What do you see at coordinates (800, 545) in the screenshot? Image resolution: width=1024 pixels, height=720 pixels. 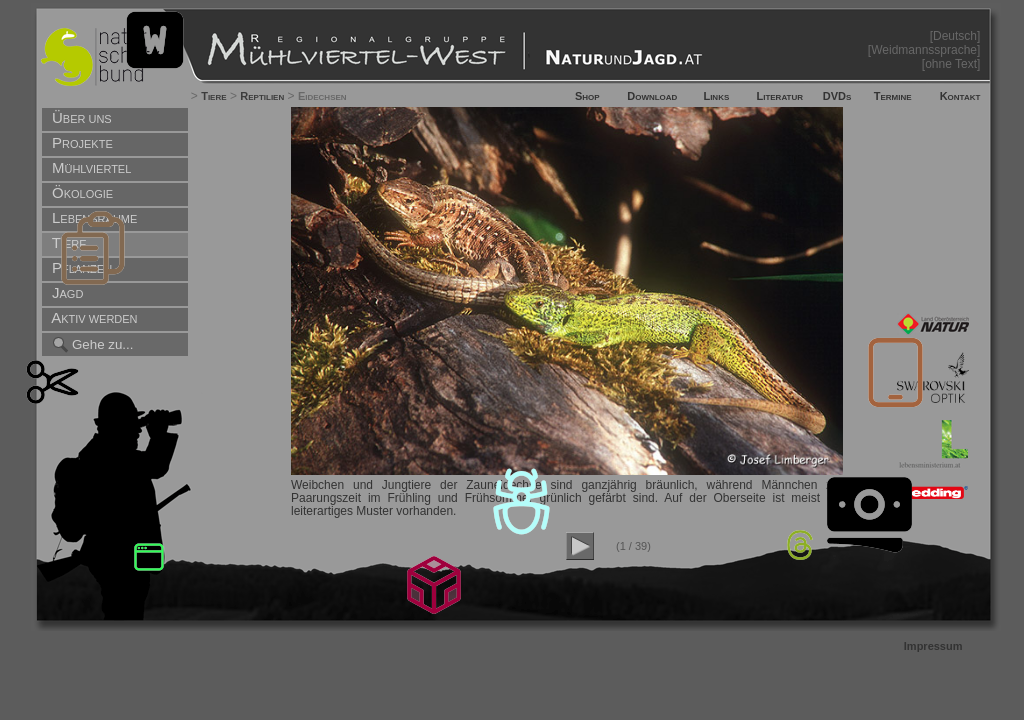 I see `open the Threads app` at bounding box center [800, 545].